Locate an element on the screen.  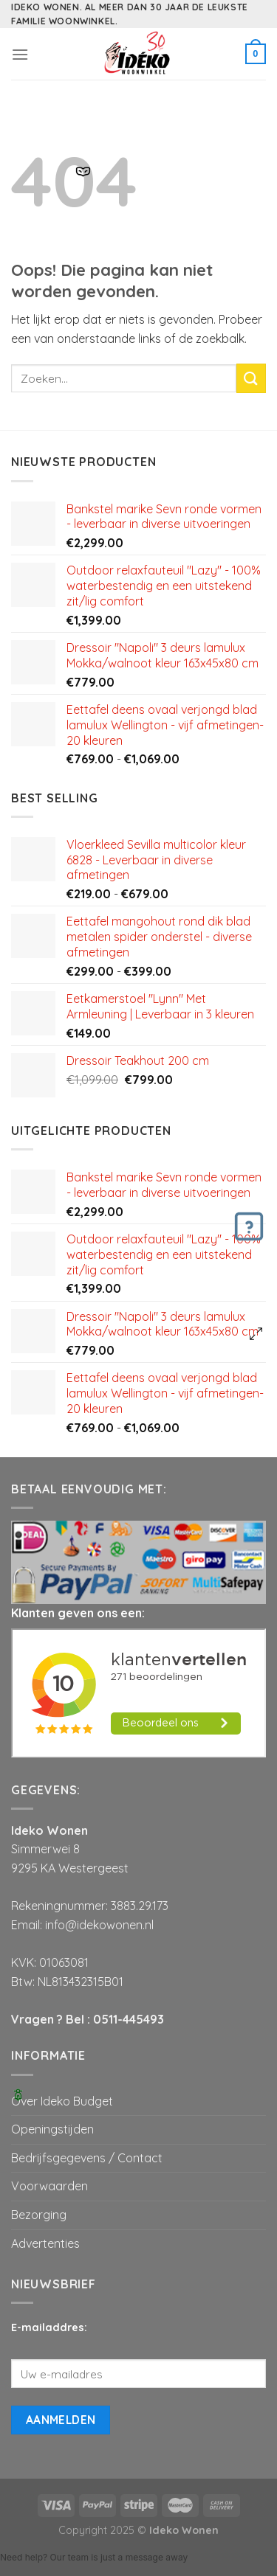
access help or support options is located at coordinates (249, 1226).